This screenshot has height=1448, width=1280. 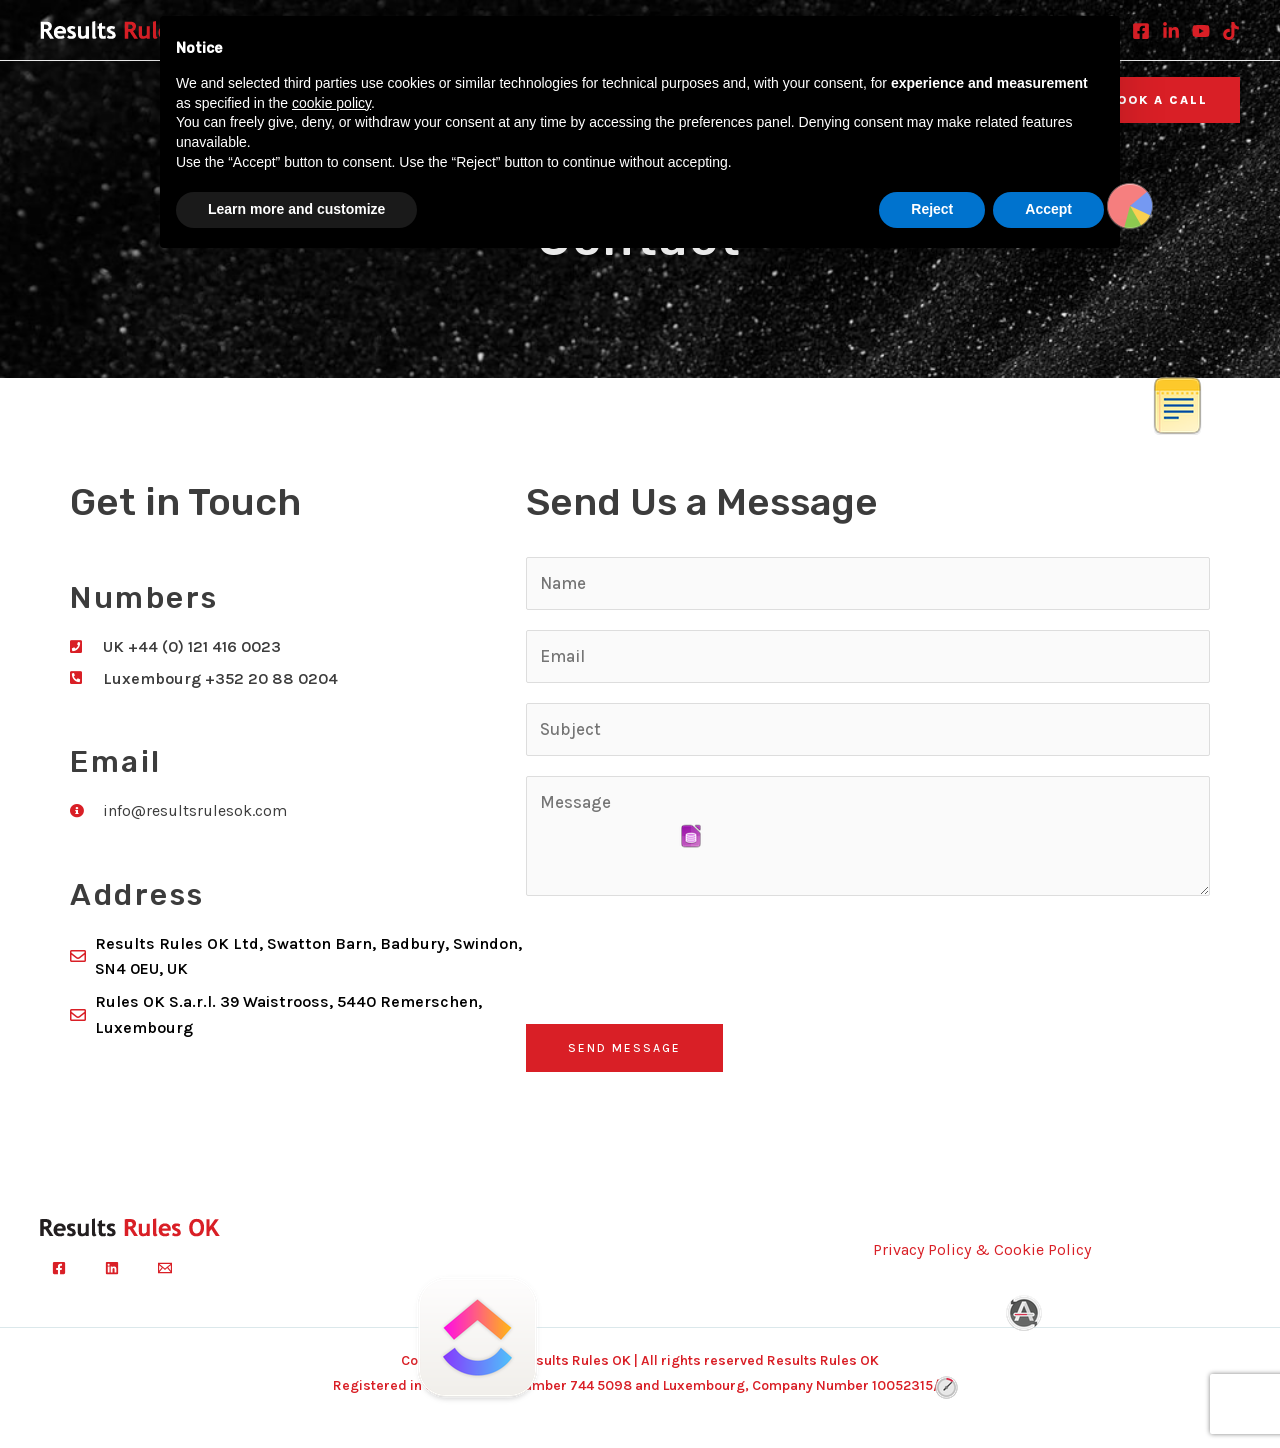 I want to click on open sysprof system profiler, so click(x=946, y=1387).